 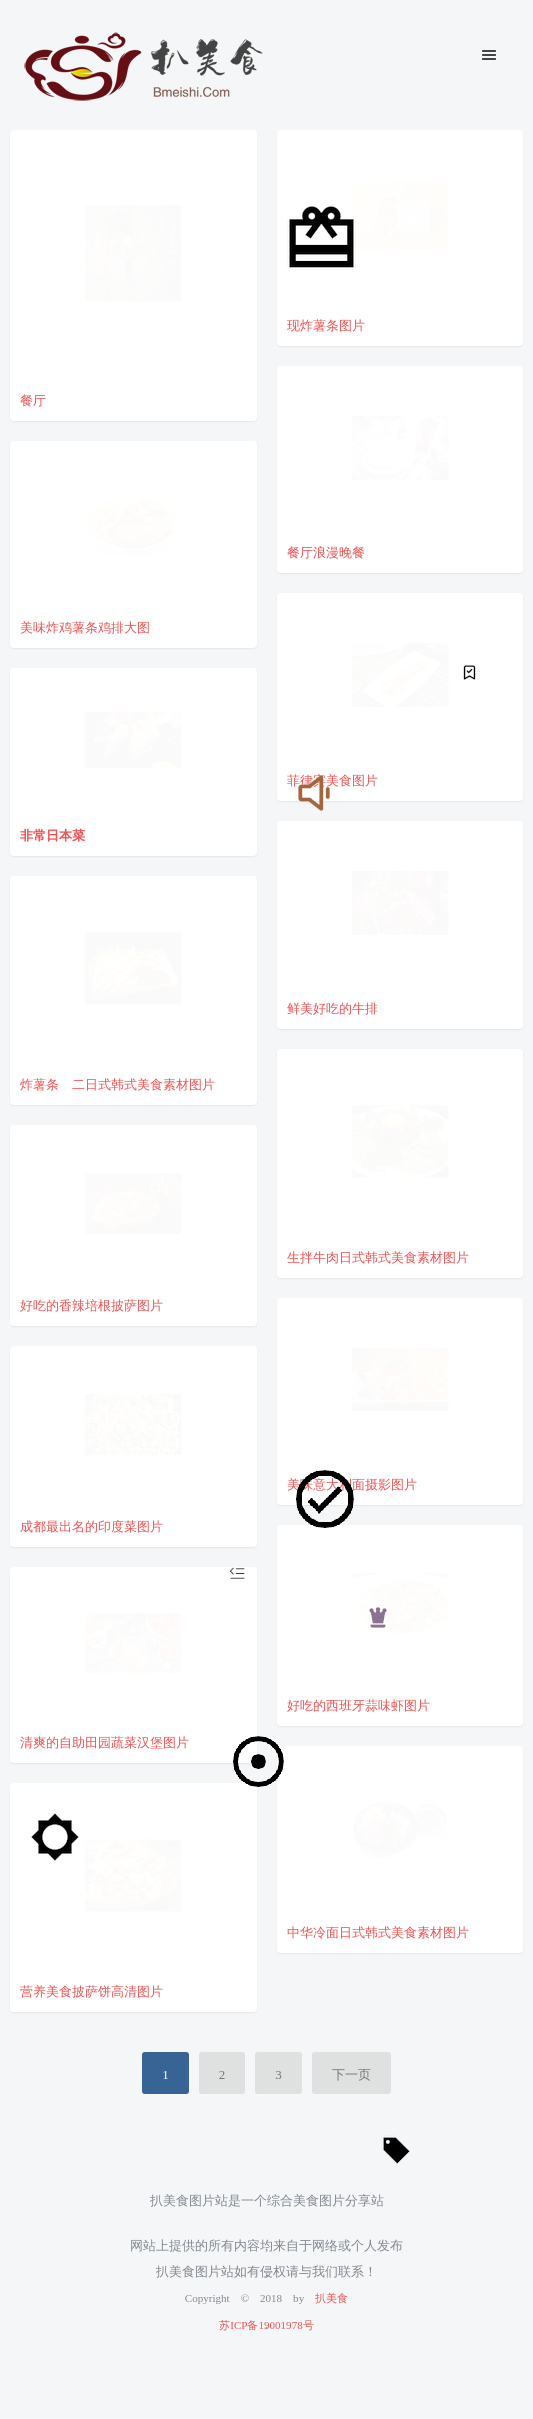 What do you see at coordinates (55, 1837) in the screenshot?
I see `adjust screen brightness to a lower setting` at bounding box center [55, 1837].